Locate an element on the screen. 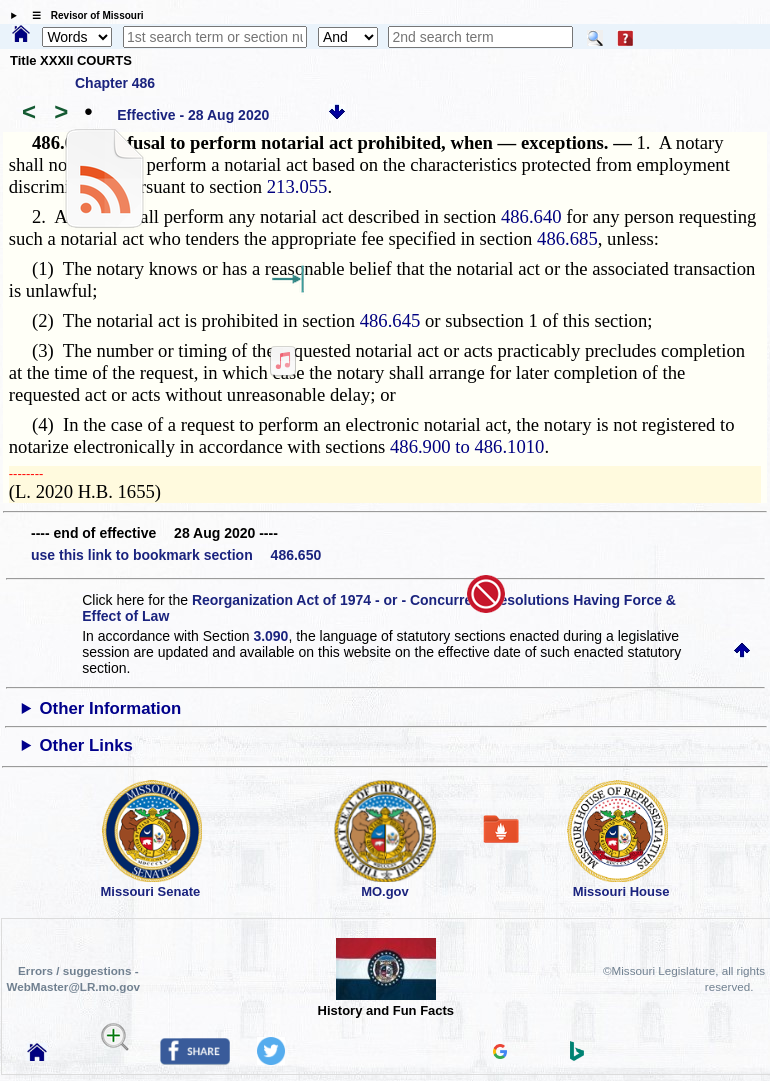 Image resolution: width=770 pixels, height=1081 pixels. delete selected email message is located at coordinates (486, 594).